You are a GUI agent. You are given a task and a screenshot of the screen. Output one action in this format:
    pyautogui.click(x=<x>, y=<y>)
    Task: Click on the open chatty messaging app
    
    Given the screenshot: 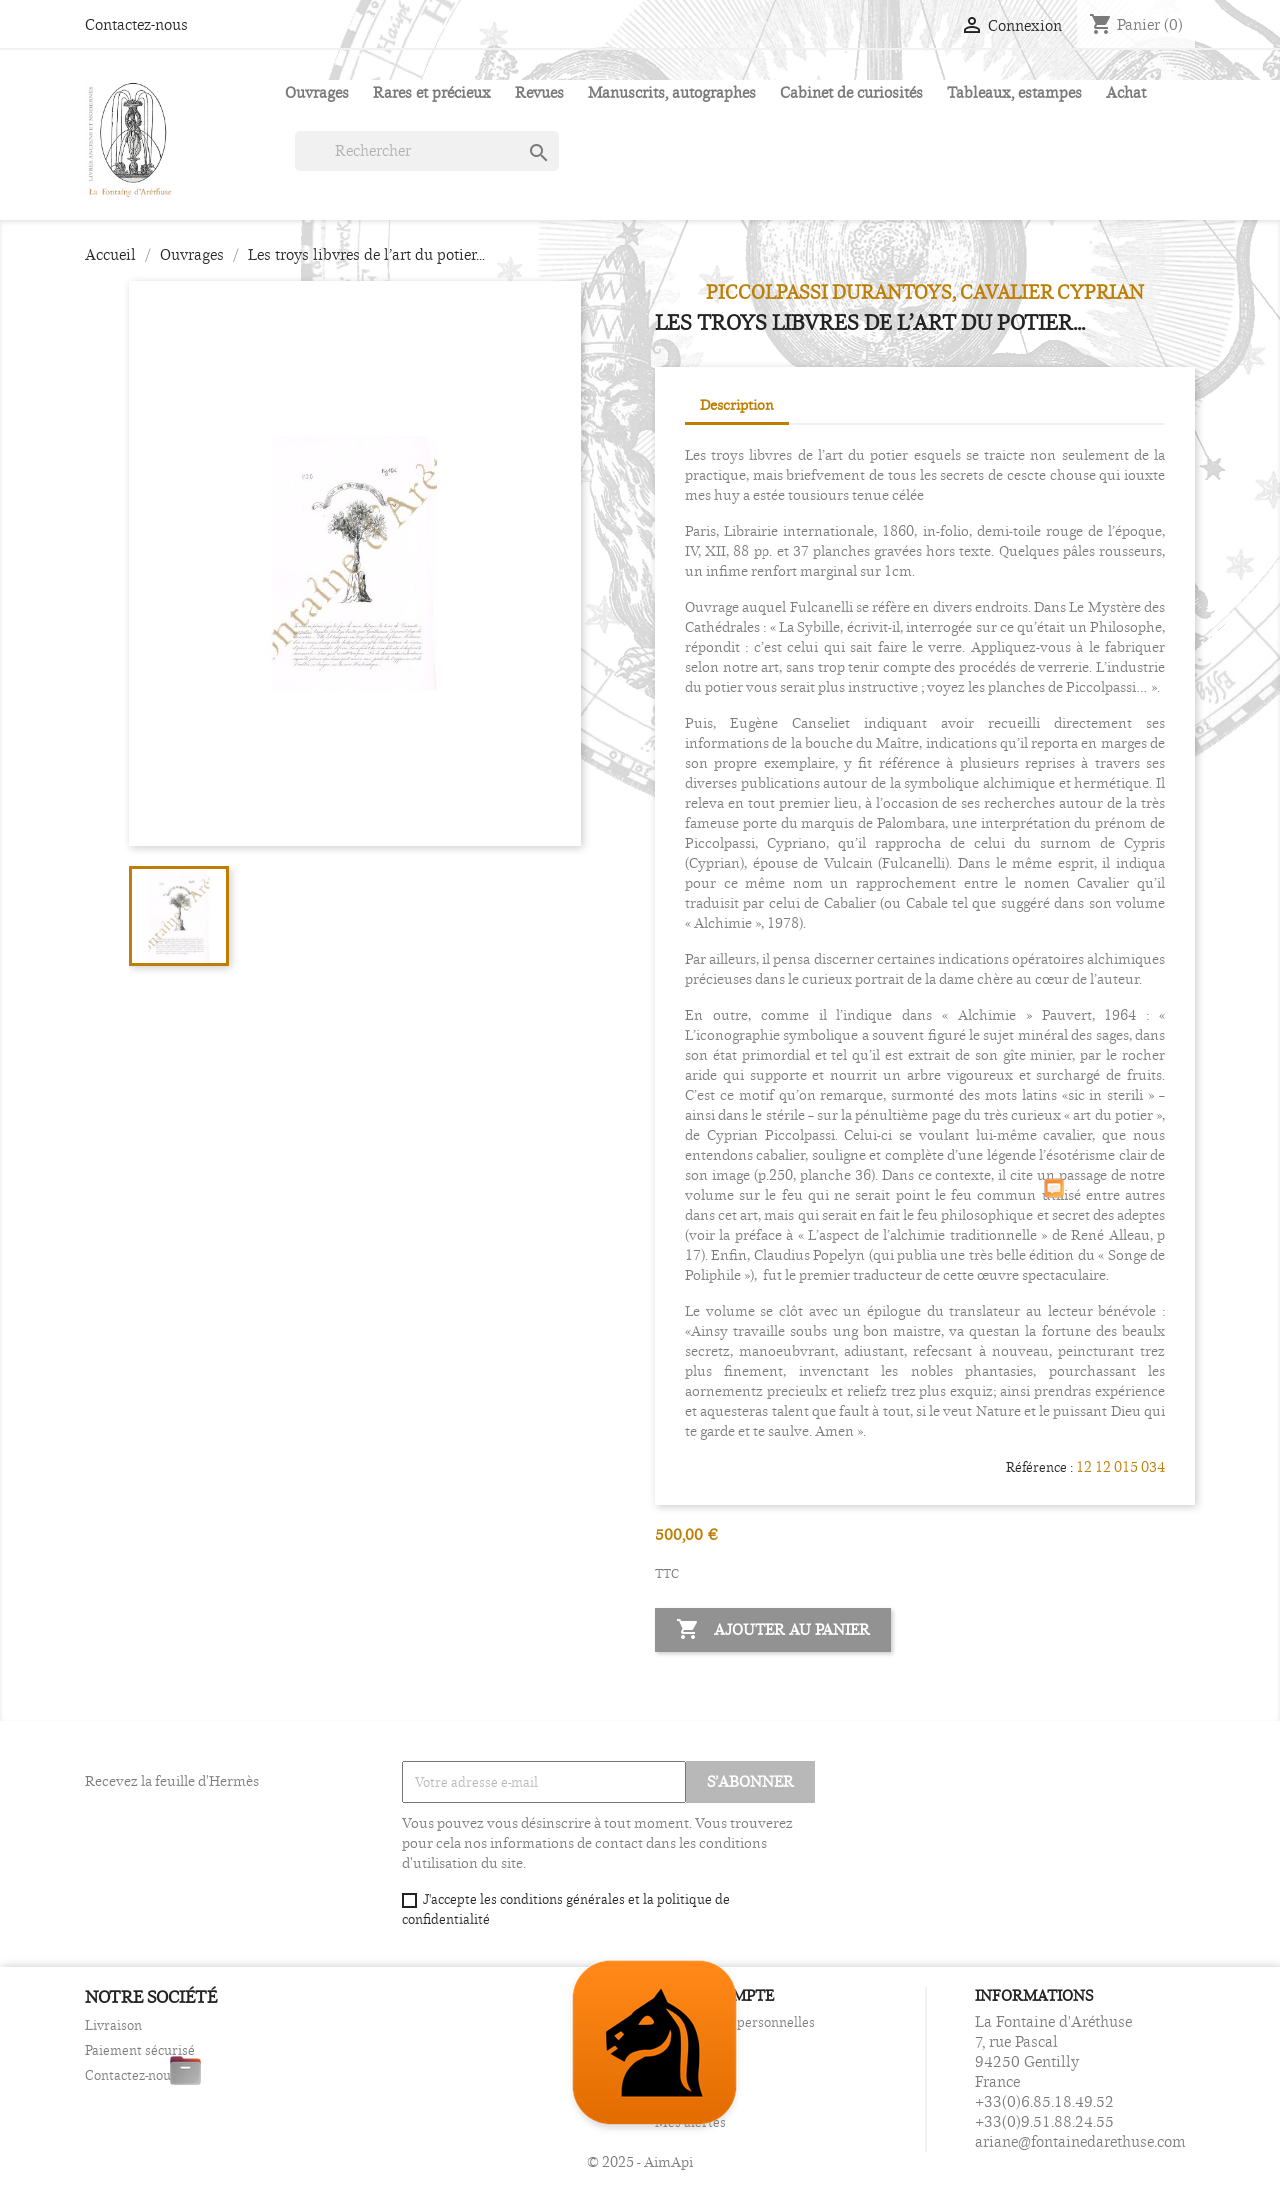 What is the action you would take?
    pyautogui.click(x=1054, y=1188)
    